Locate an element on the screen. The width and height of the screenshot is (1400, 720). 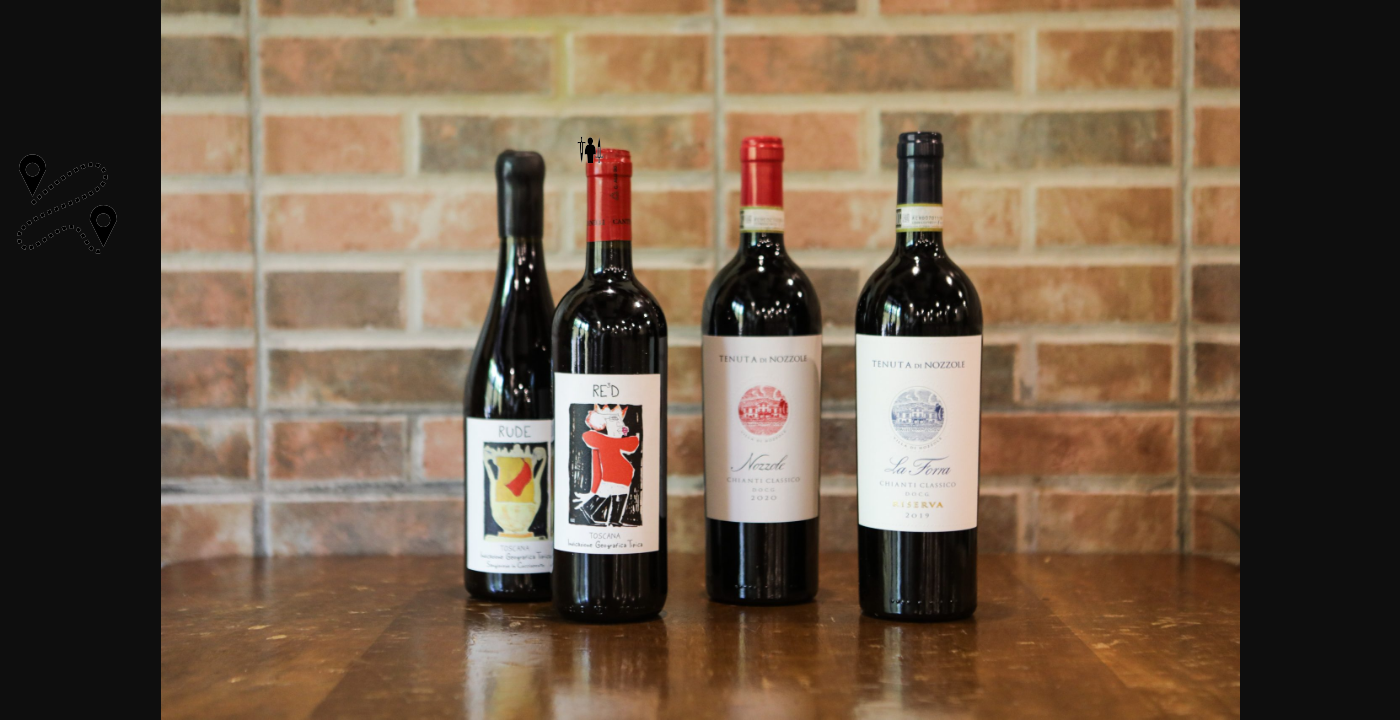
view route distance between two points is located at coordinates (67, 204).